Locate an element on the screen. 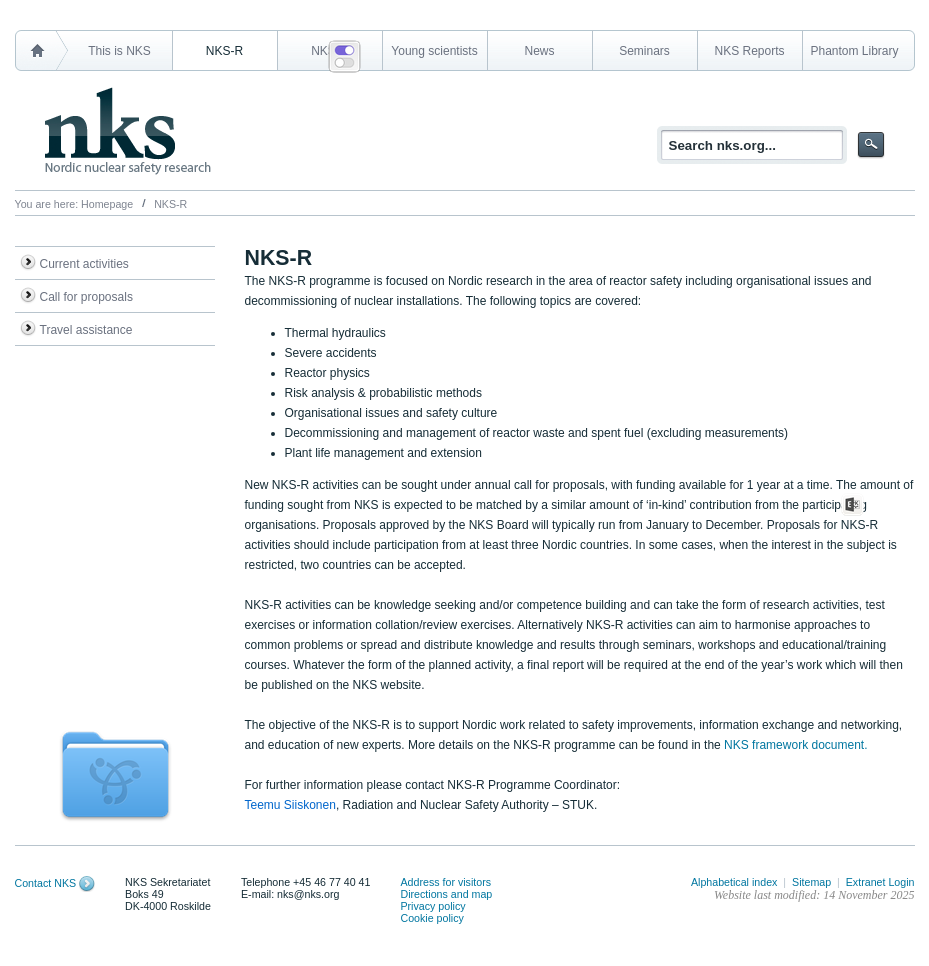 The image size is (929, 966). open your communication files folder is located at coordinates (115, 774).